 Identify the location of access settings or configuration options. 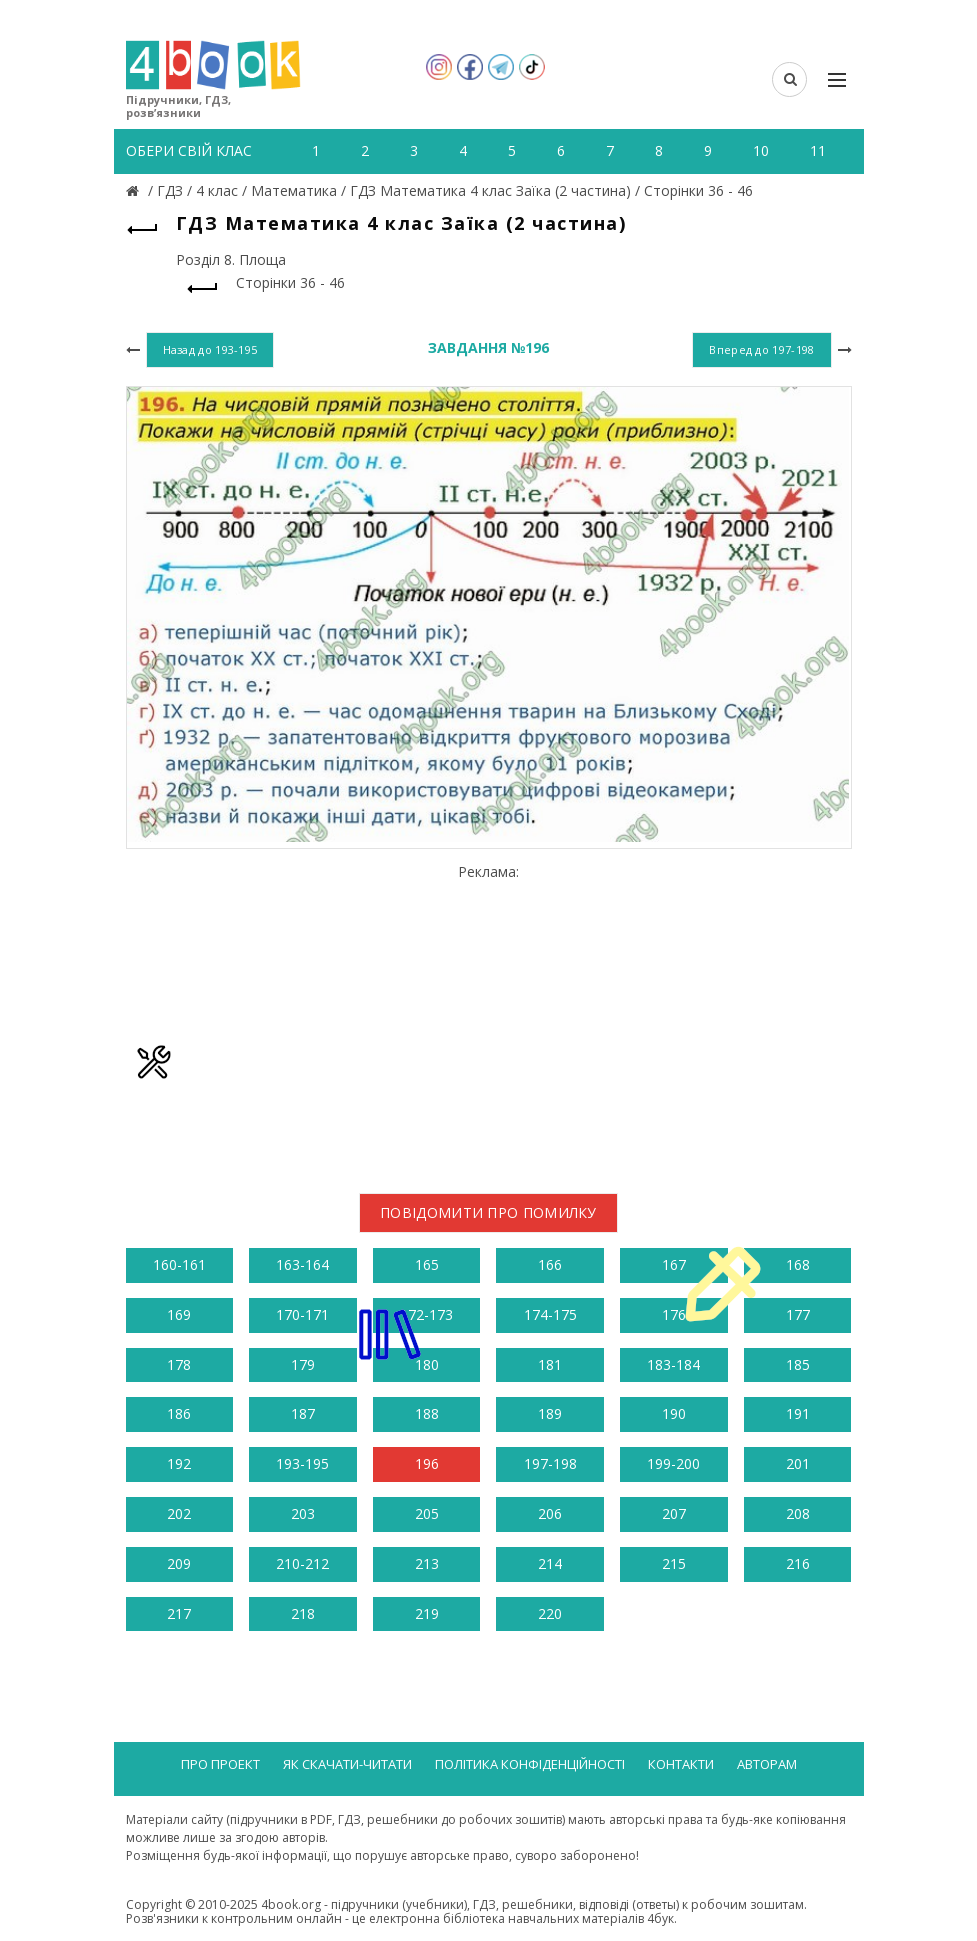
(154, 1062).